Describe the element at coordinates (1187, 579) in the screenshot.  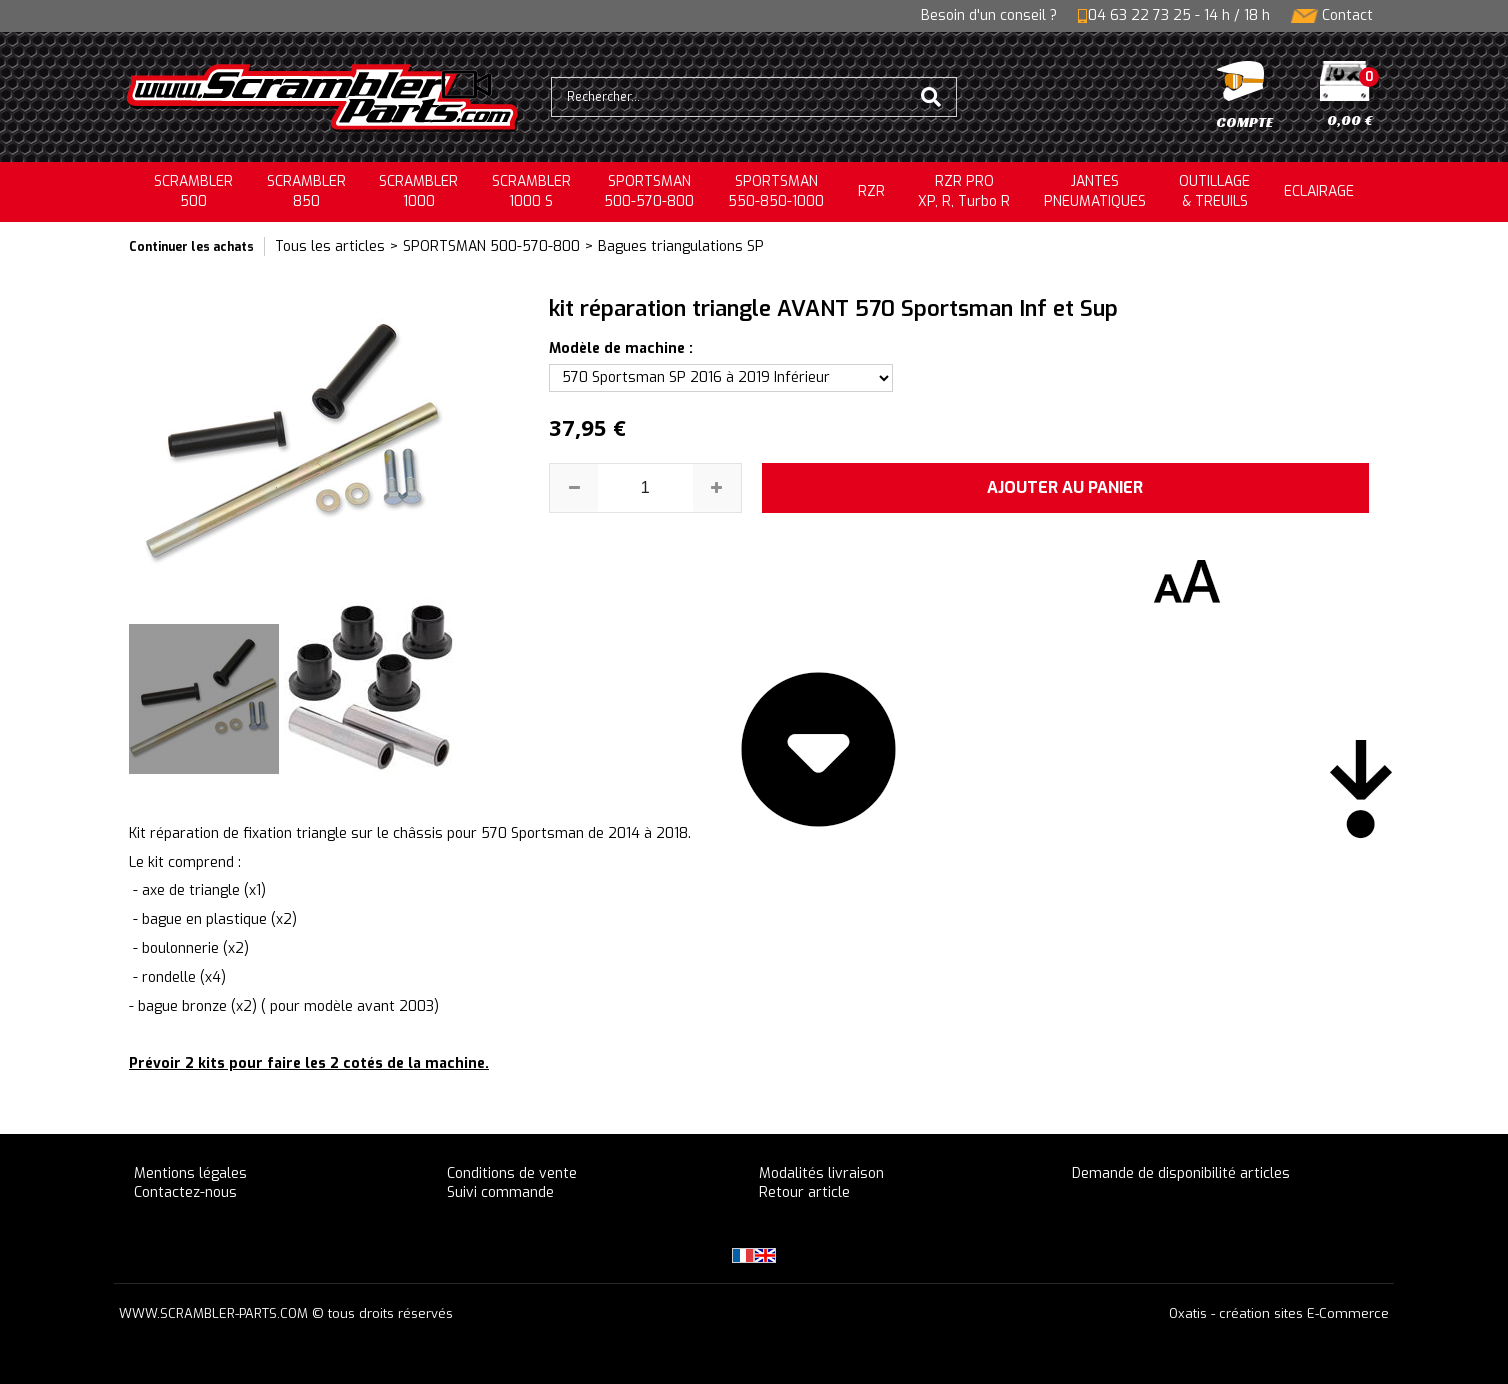
I see `adjust text size settings` at that location.